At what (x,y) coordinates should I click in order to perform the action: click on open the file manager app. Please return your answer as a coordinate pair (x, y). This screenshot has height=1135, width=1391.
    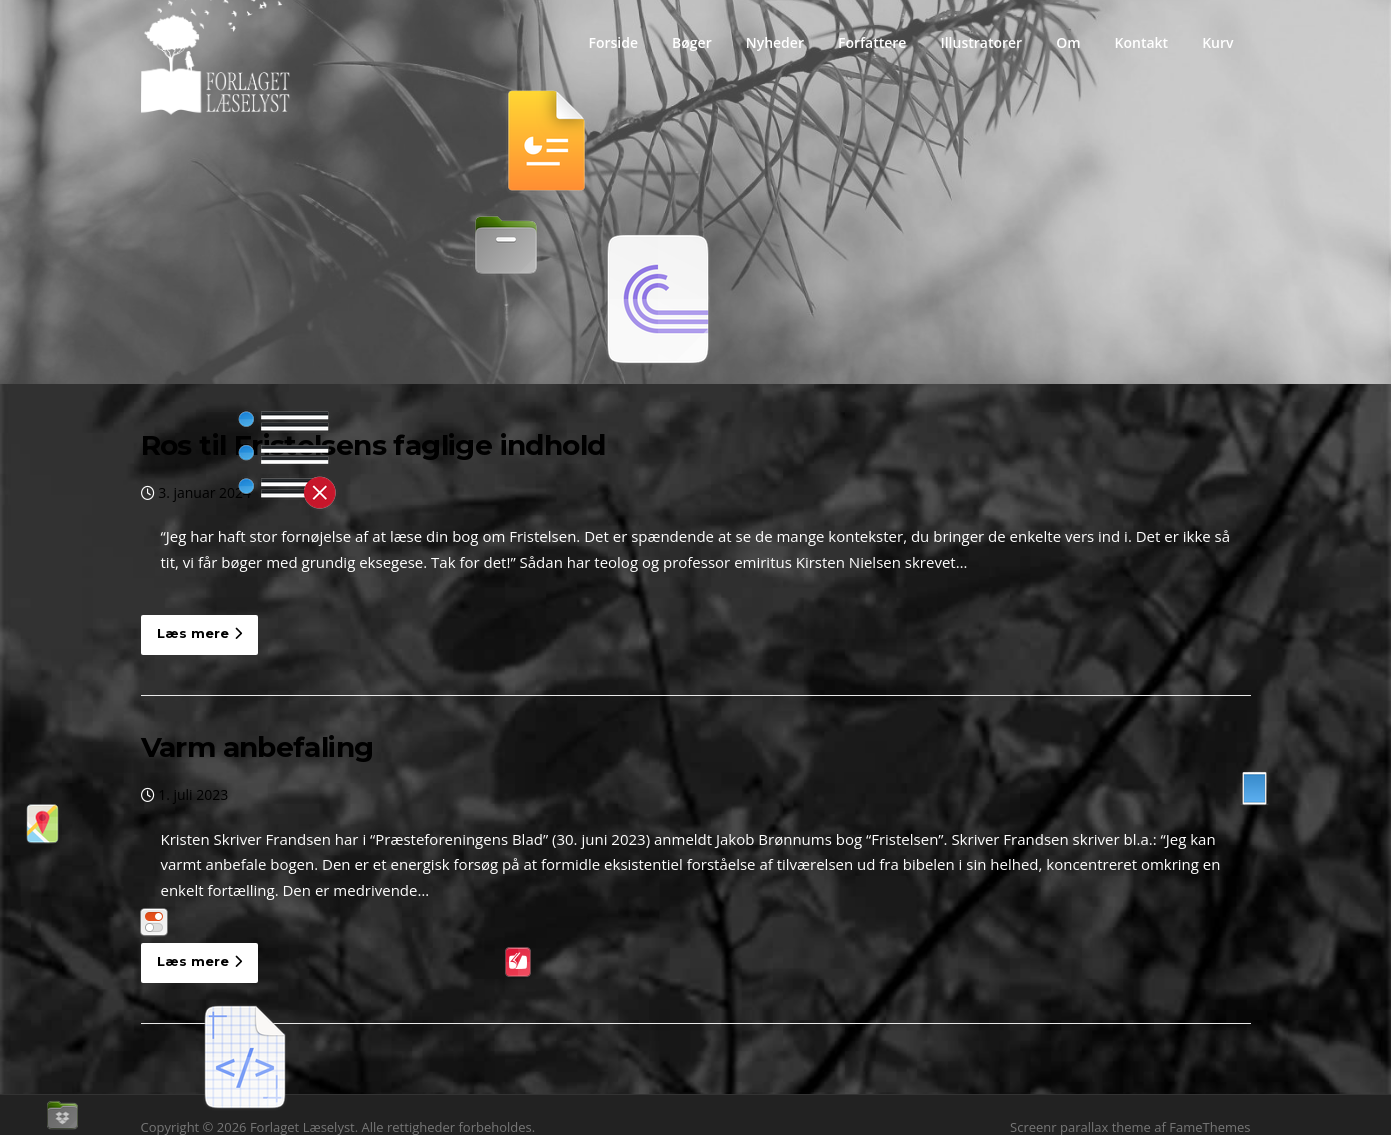
    Looking at the image, I should click on (506, 245).